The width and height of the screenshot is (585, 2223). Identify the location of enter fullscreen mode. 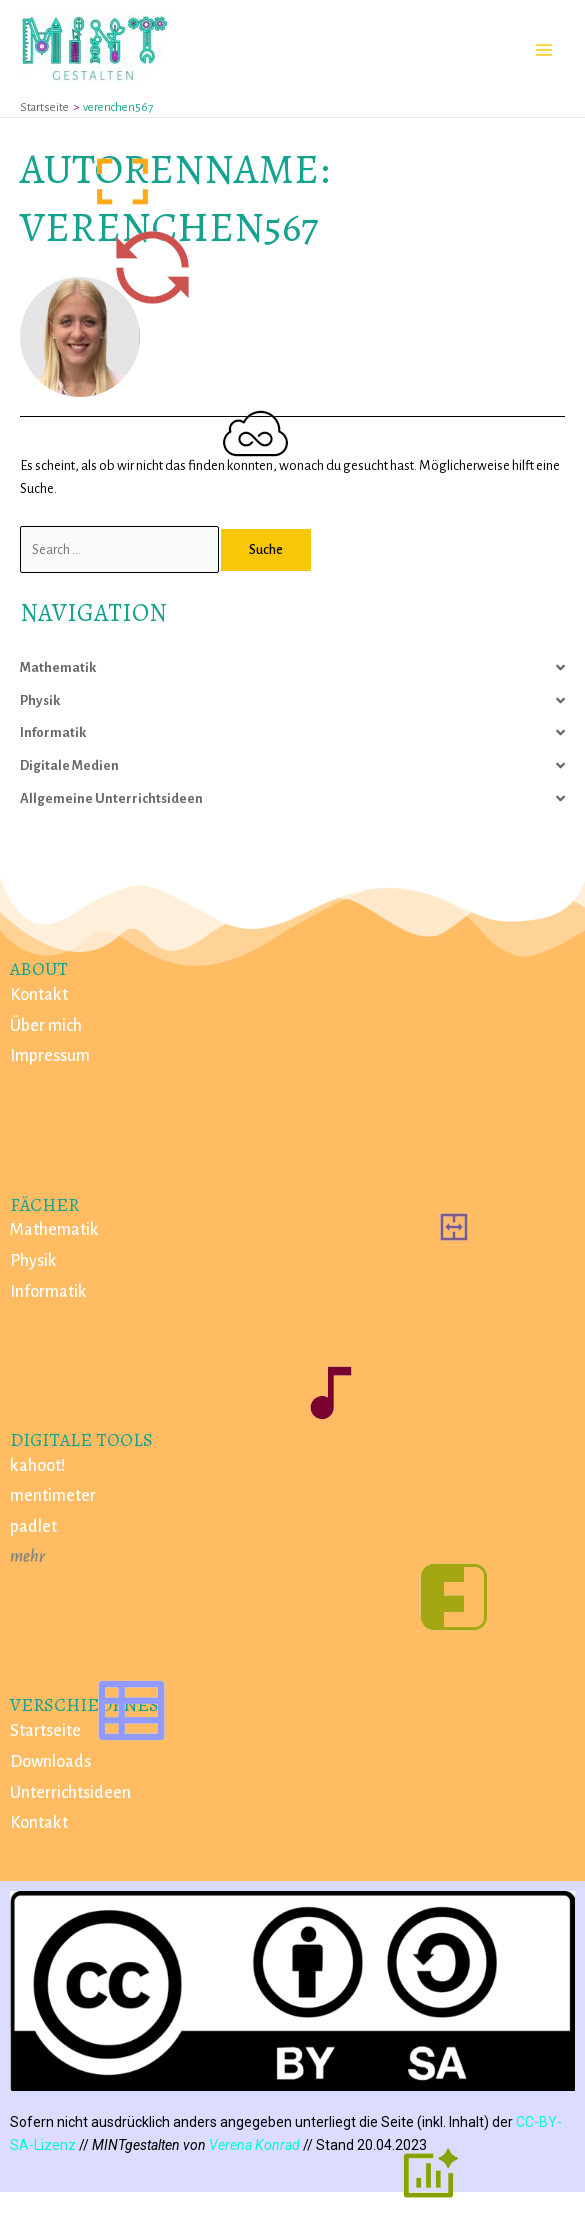
(122, 181).